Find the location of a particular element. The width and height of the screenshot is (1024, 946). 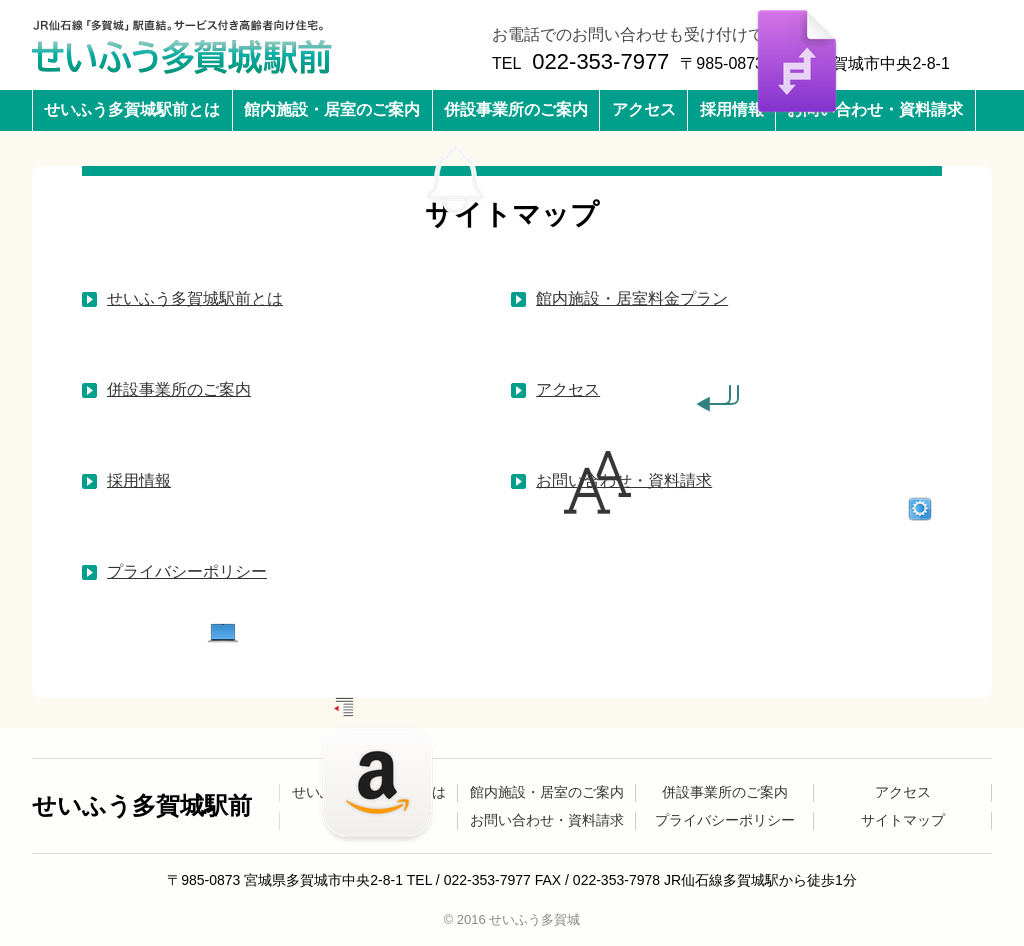

notifications are currently disabled is located at coordinates (455, 180).